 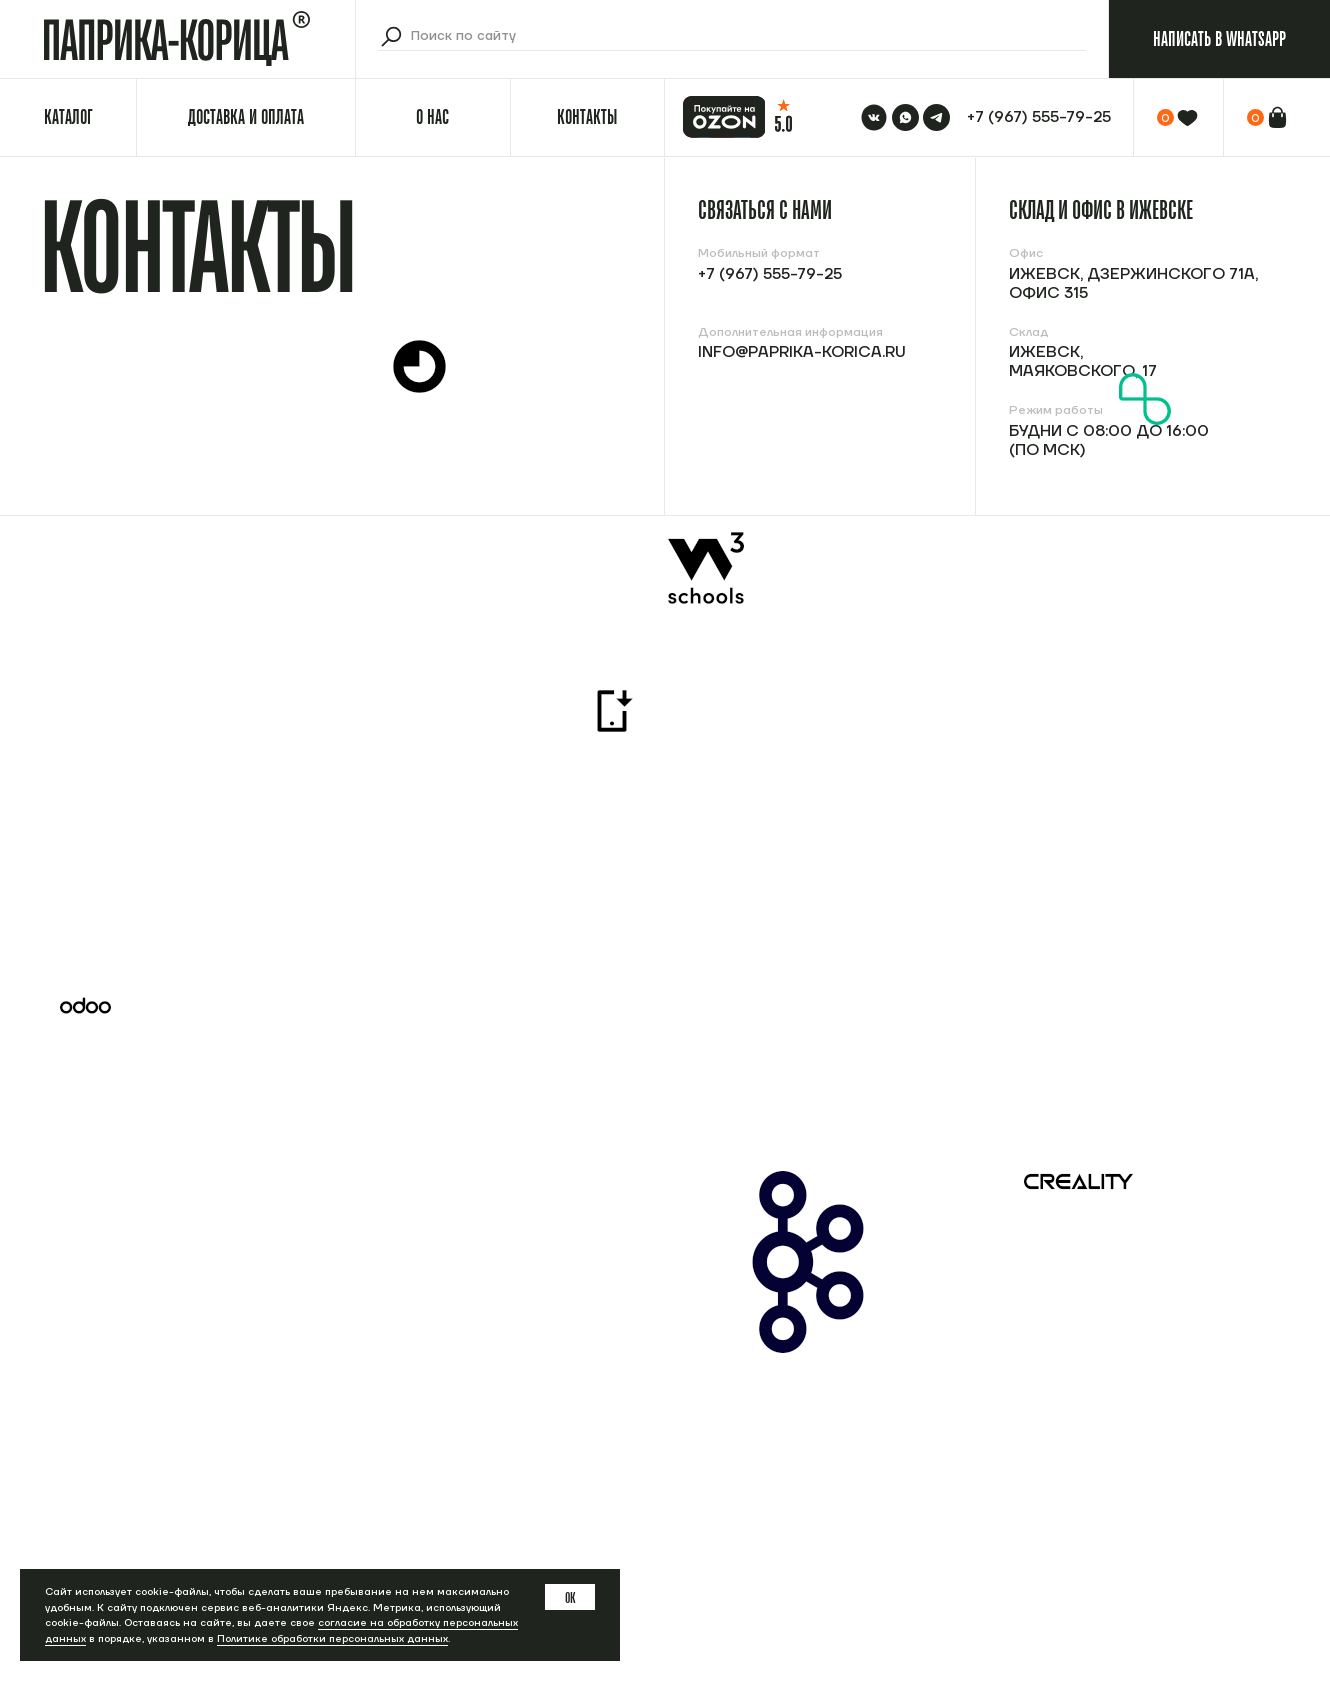 What do you see at coordinates (1145, 399) in the screenshot?
I see `NextBillion.ai company logo` at bounding box center [1145, 399].